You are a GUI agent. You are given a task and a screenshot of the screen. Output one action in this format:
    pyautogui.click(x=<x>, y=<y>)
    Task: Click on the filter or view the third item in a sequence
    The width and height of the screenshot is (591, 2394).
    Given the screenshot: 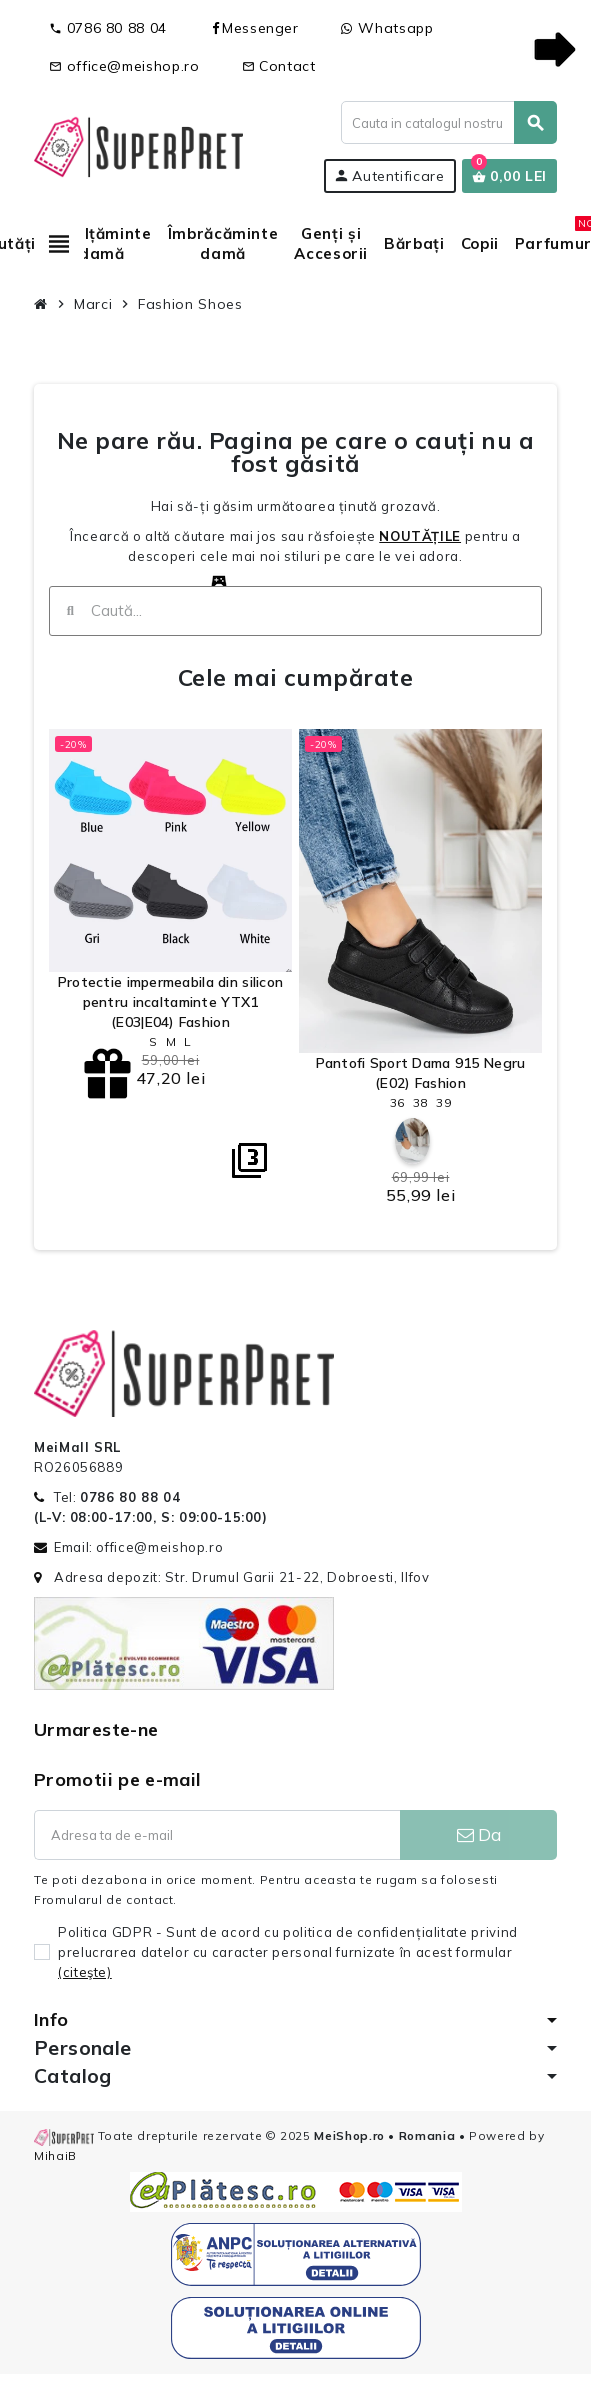 What is the action you would take?
    pyautogui.click(x=249, y=1160)
    